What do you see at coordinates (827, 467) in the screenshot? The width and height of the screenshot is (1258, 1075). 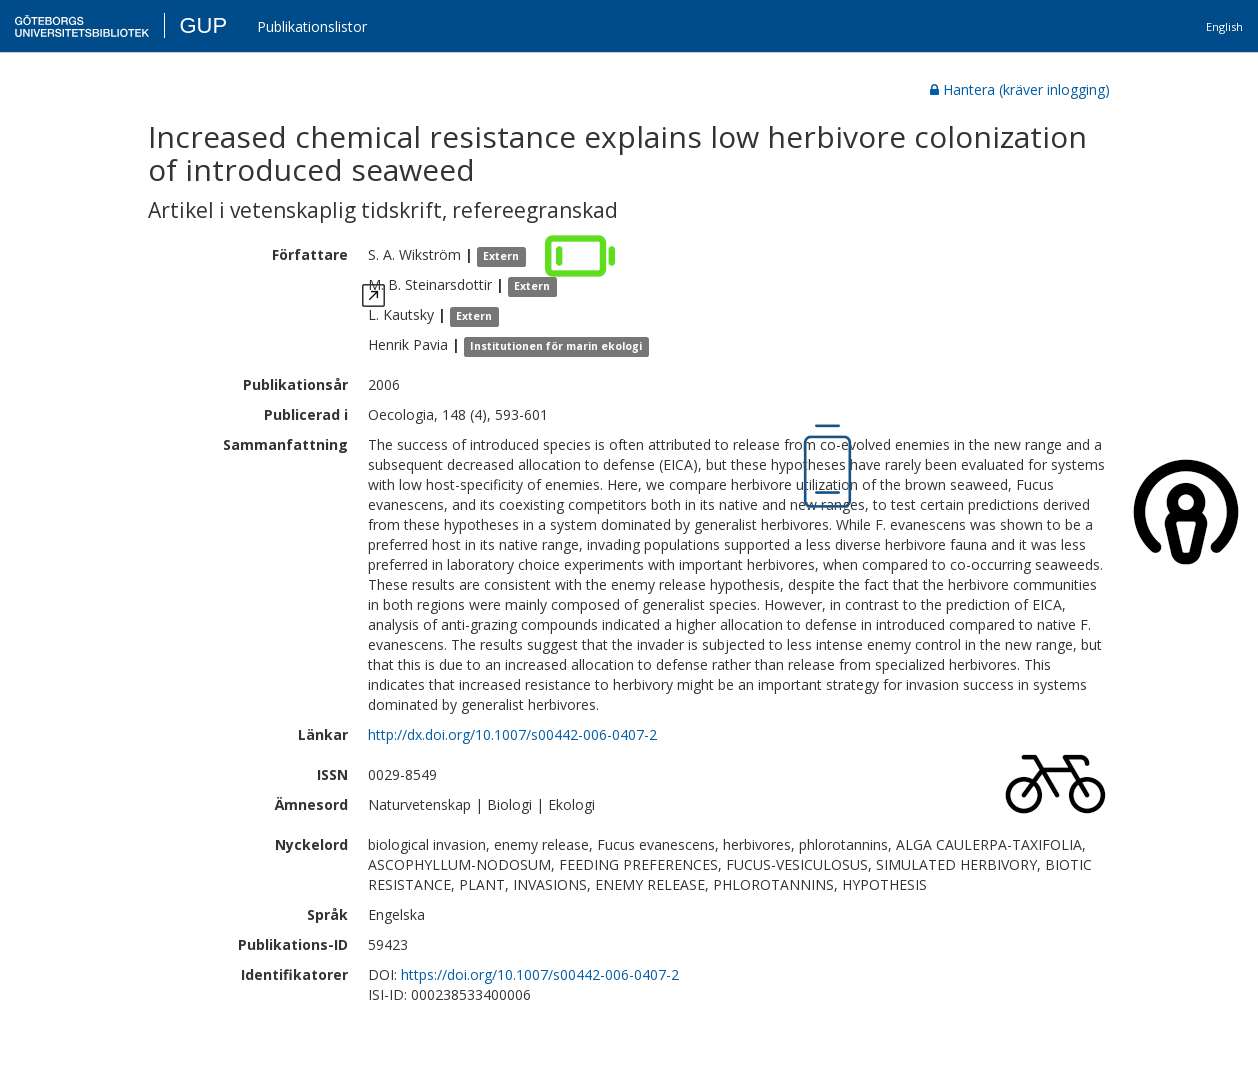 I see `indicates low battery status` at bounding box center [827, 467].